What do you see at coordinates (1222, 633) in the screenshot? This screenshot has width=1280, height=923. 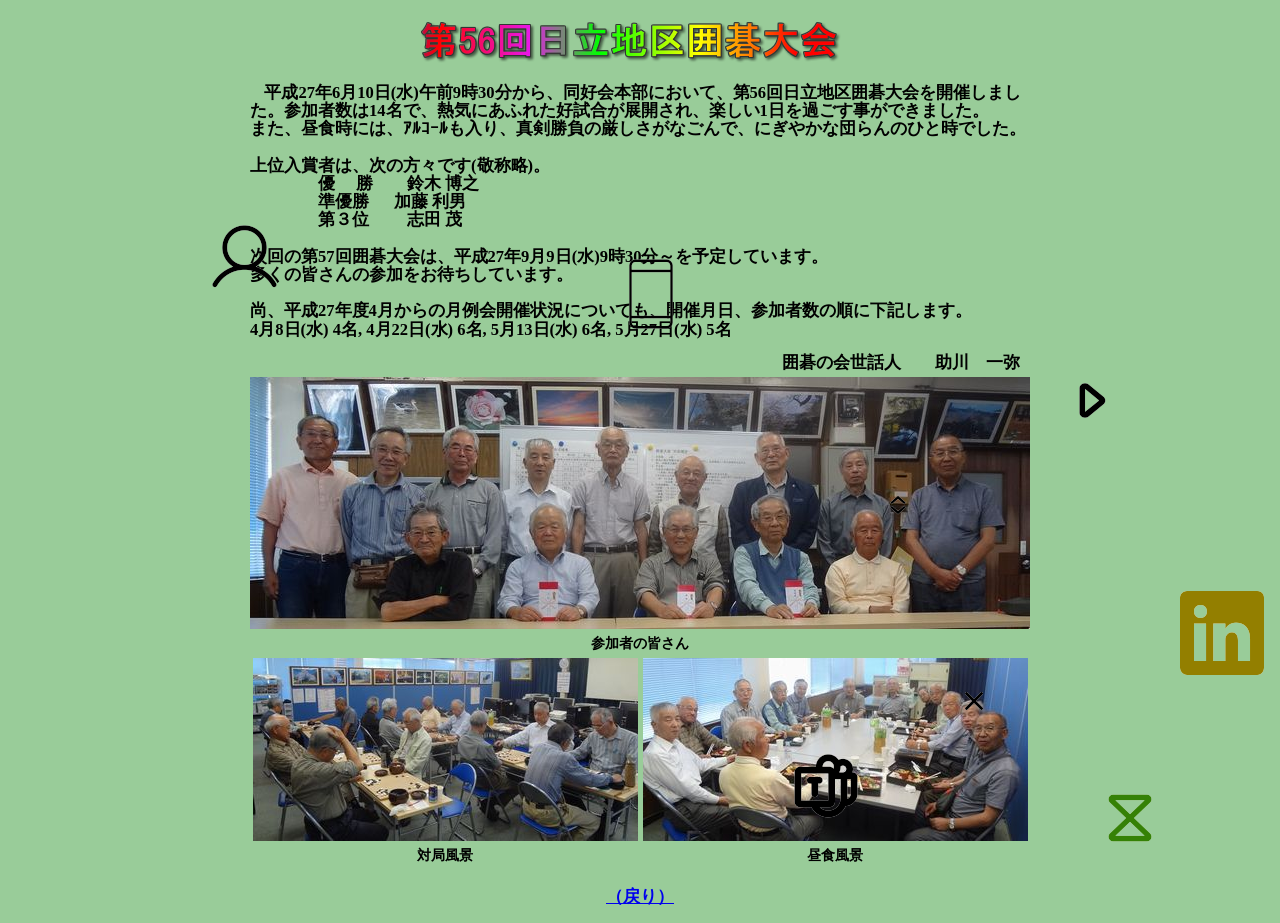 I see `connect with LinkedIn` at bounding box center [1222, 633].